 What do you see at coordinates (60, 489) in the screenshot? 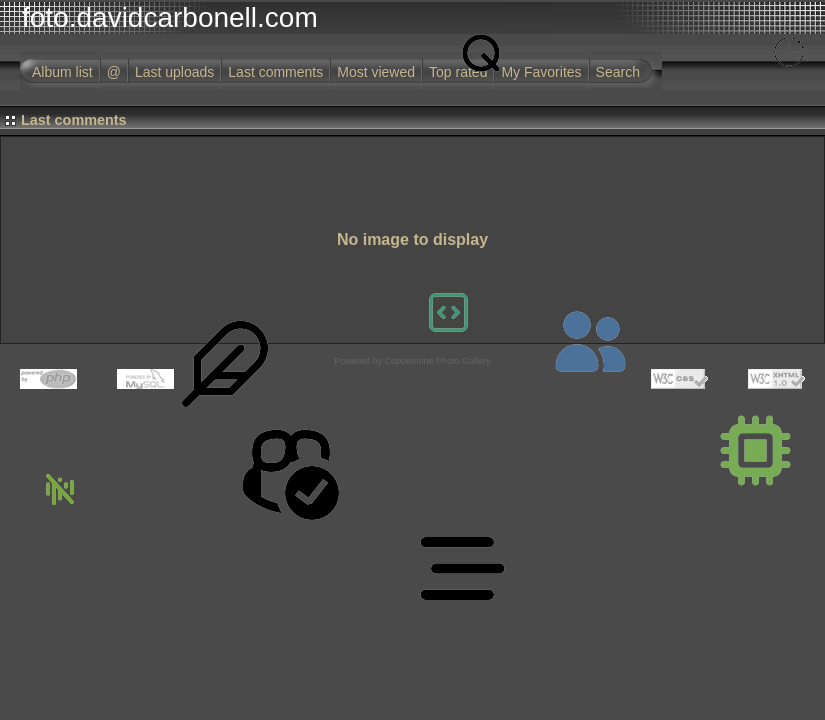
I see `mute or disable audio input` at bounding box center [60, 489].